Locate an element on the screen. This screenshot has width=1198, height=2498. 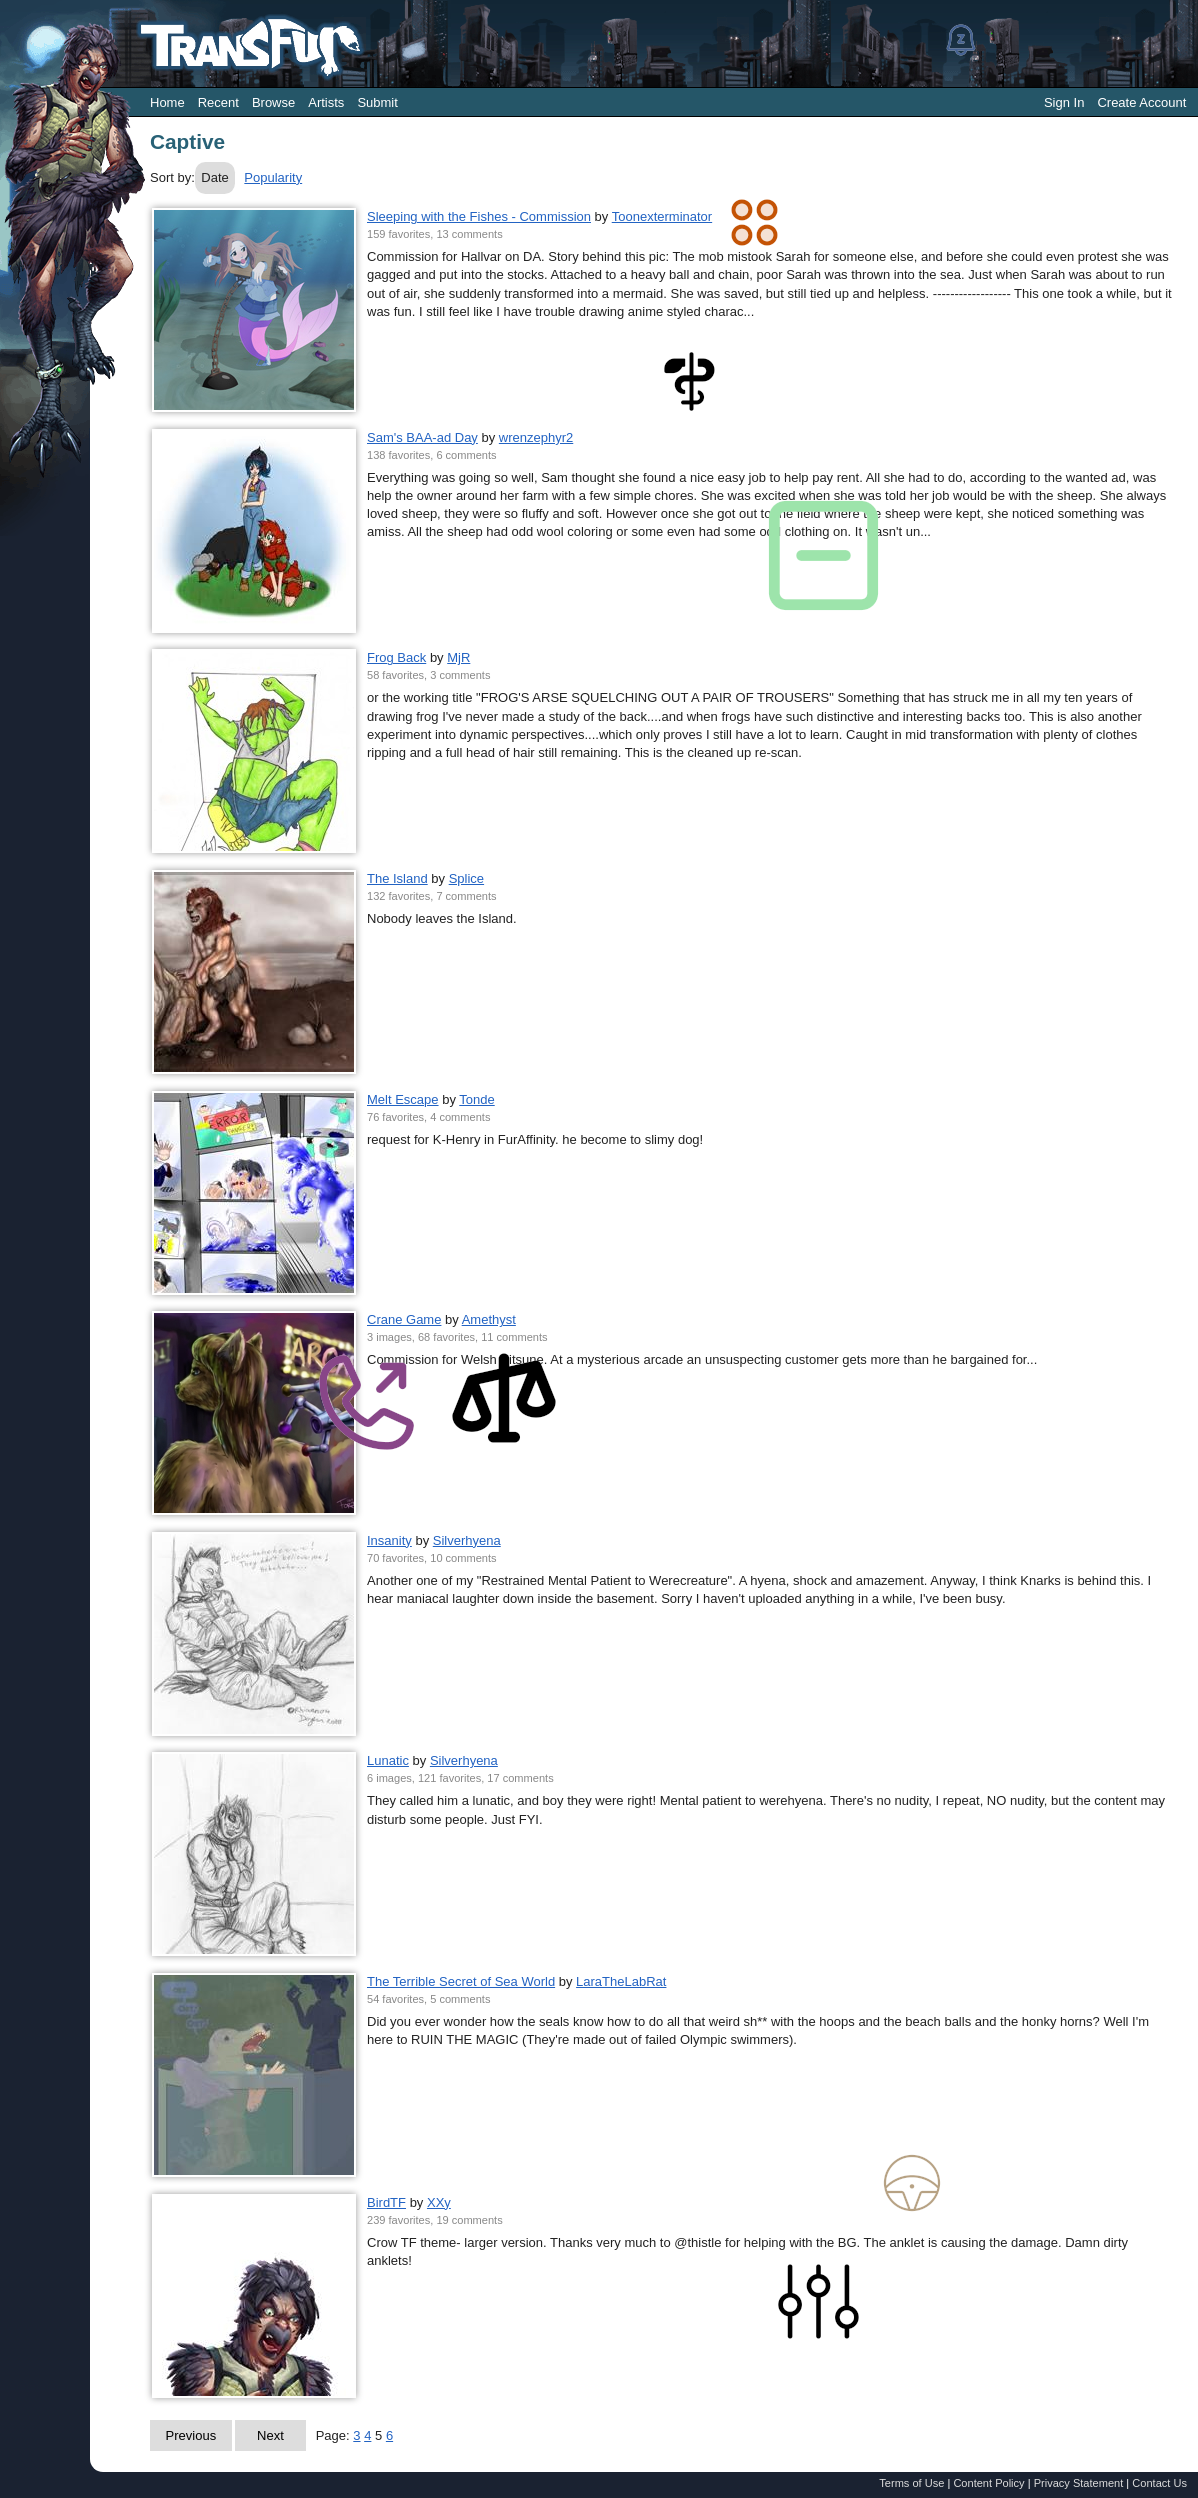
access legal terms or policies is located at coordinates (504, 1398).